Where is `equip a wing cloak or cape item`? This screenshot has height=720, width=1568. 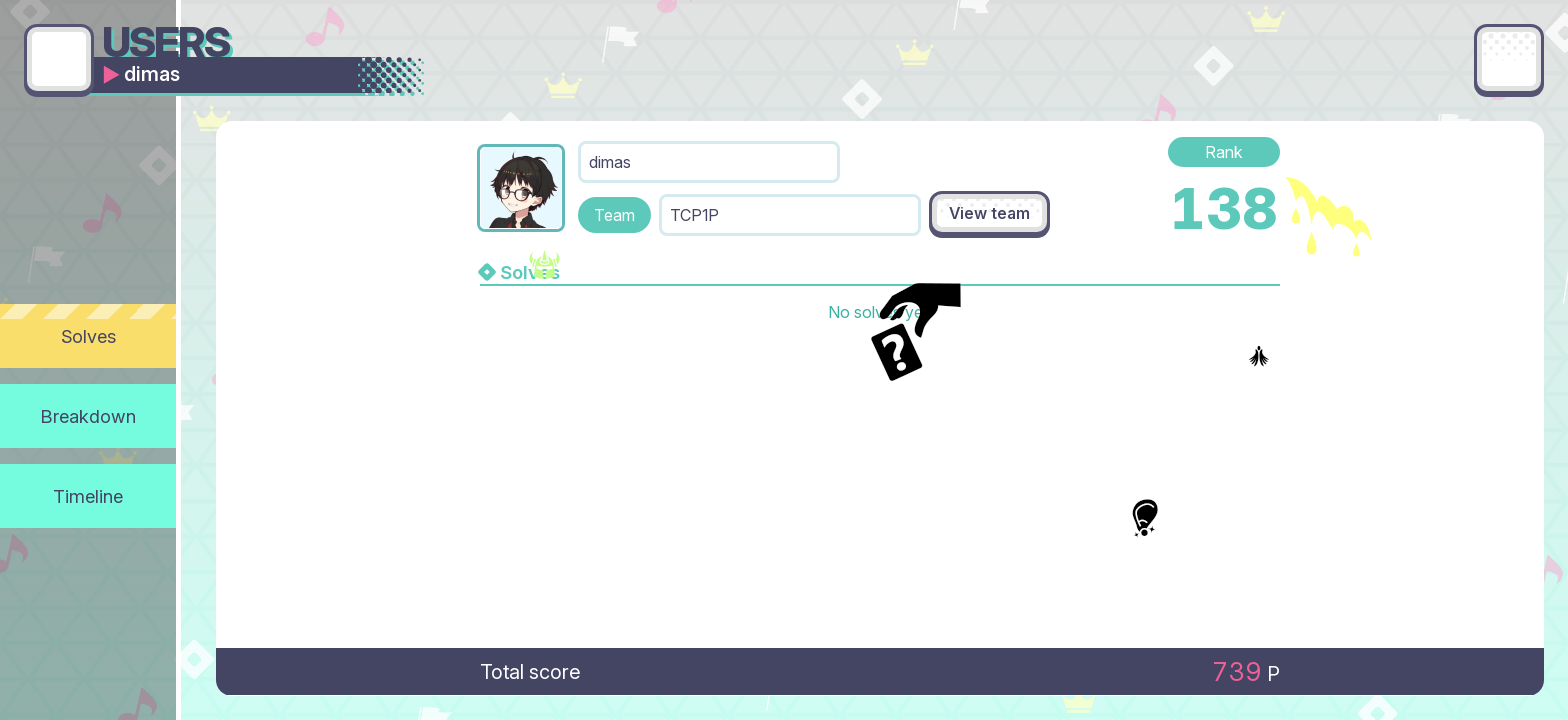 equip a wing cloak or cape item is located at coordinates (1259, 356).